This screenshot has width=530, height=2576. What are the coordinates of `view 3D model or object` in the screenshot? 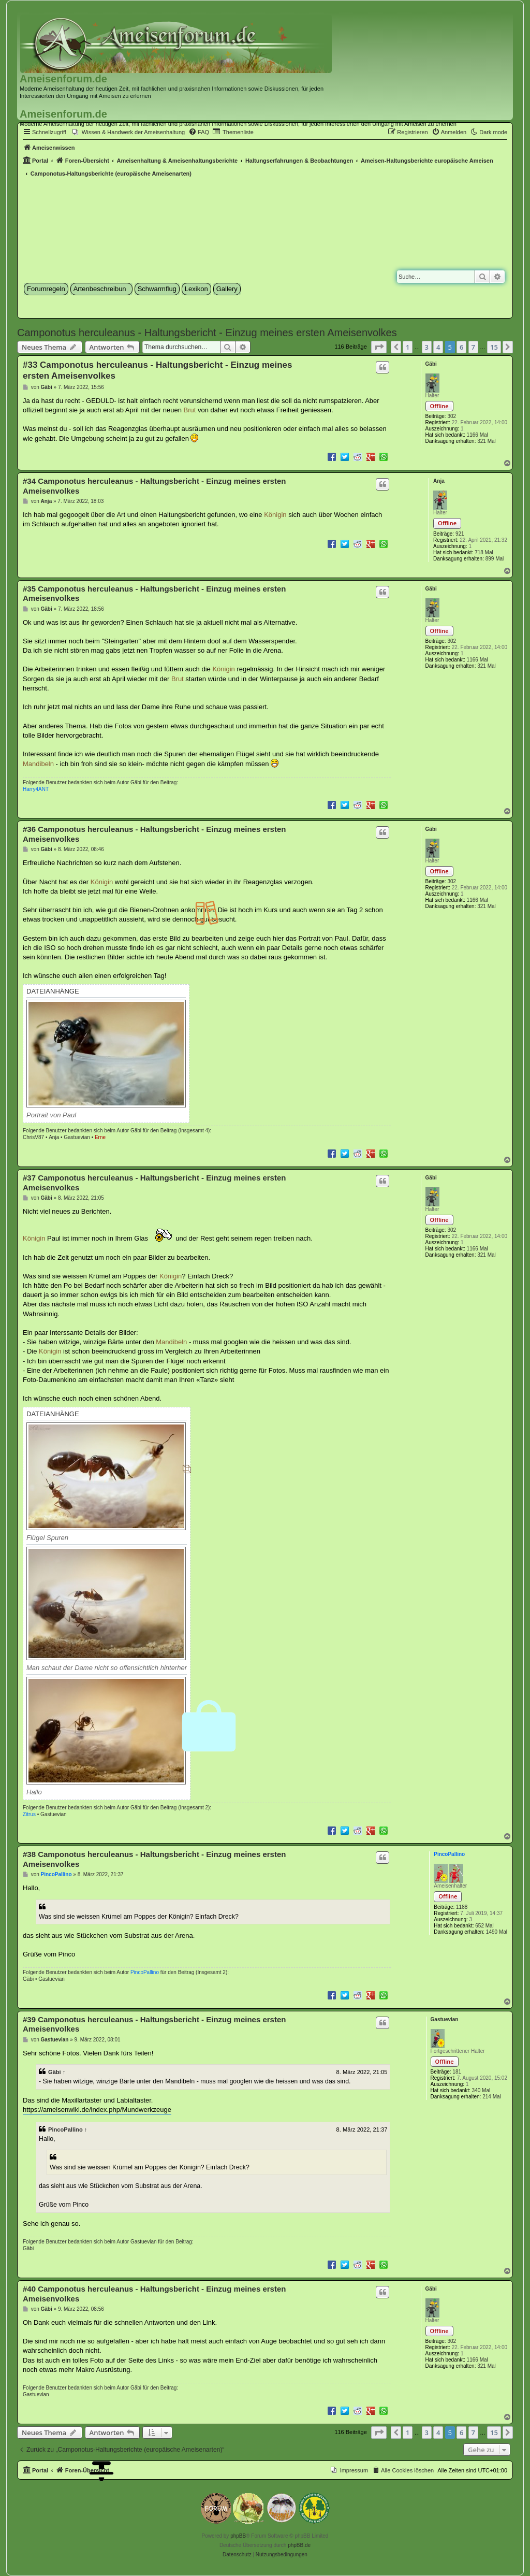 It's located at (187, 1469).